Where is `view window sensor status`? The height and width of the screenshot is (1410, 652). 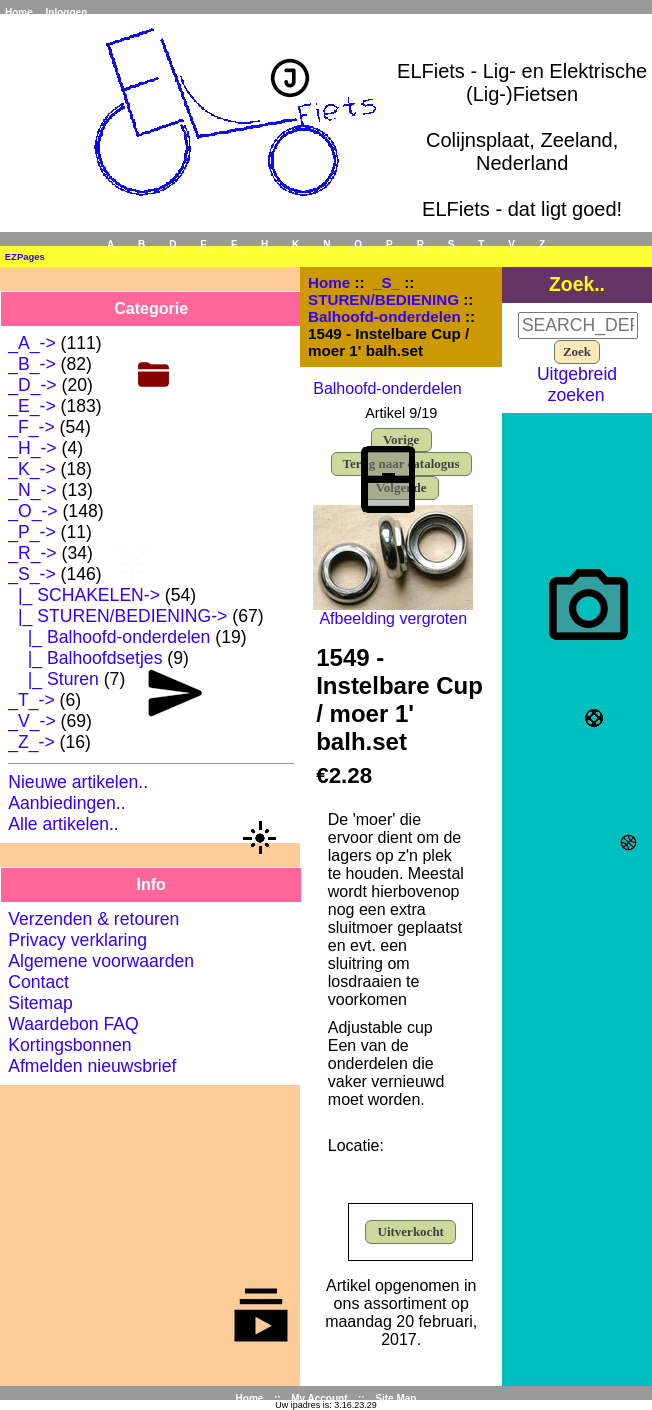 view window sensor status is located at coordinates (388, 479).